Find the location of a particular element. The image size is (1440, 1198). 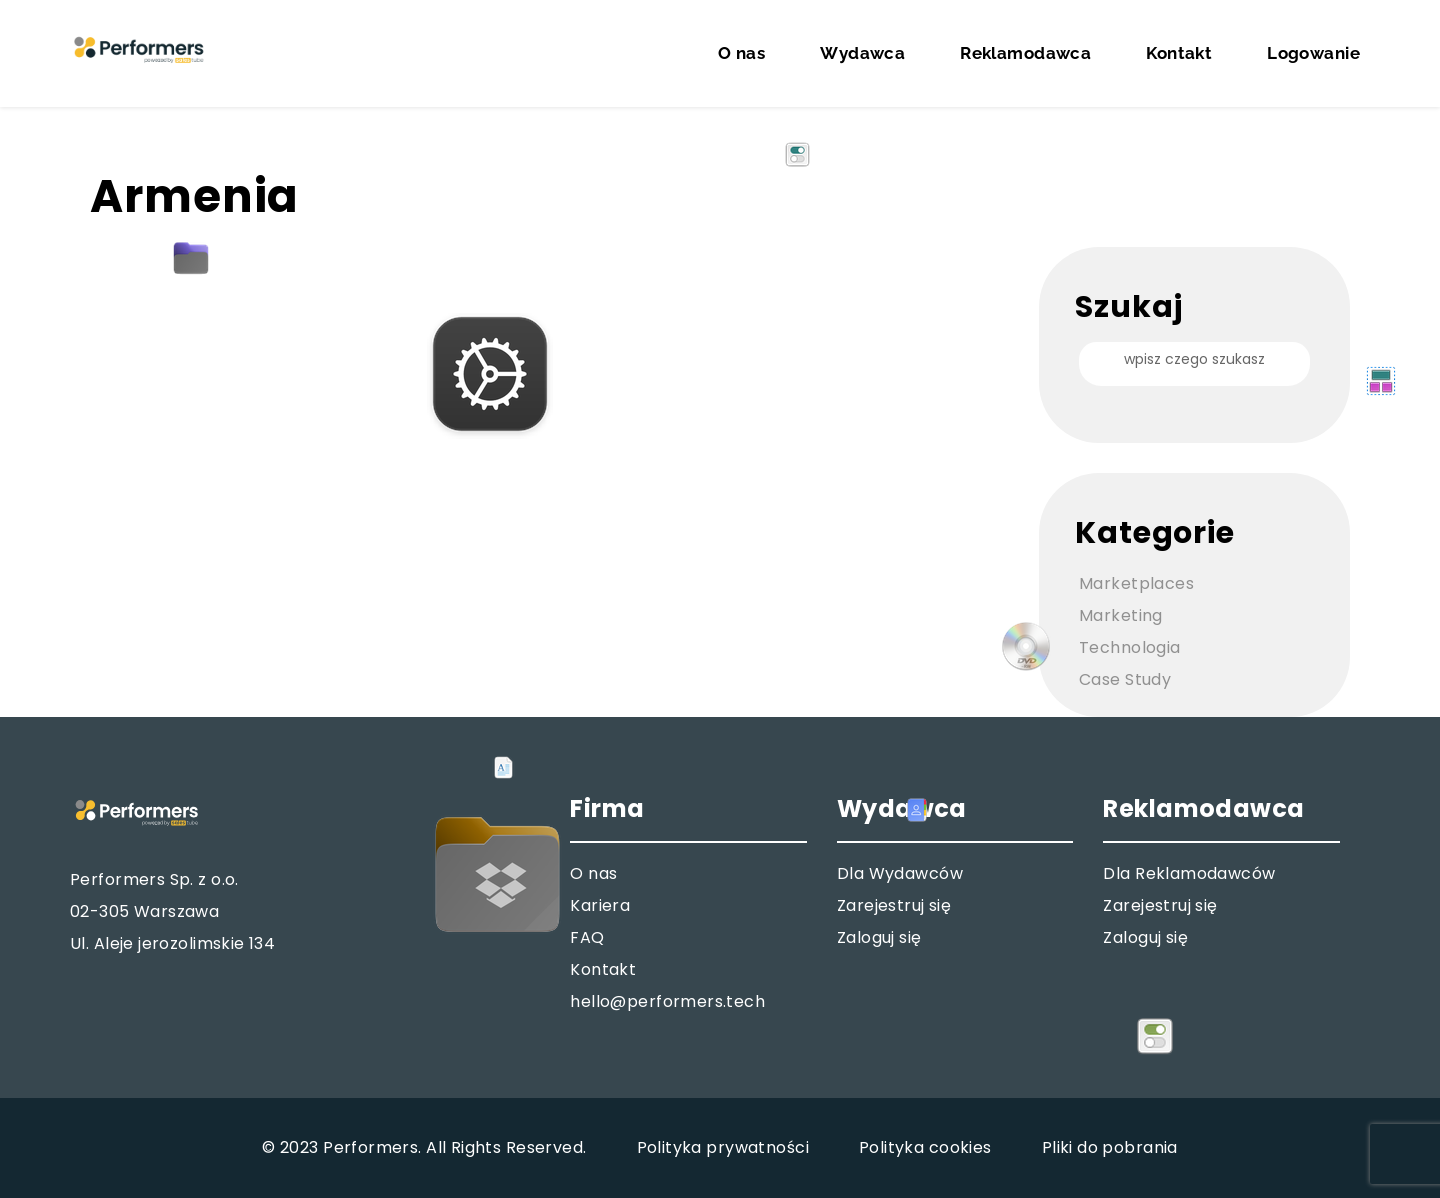

select all items in the current view is located at coordinates (1381, 381).